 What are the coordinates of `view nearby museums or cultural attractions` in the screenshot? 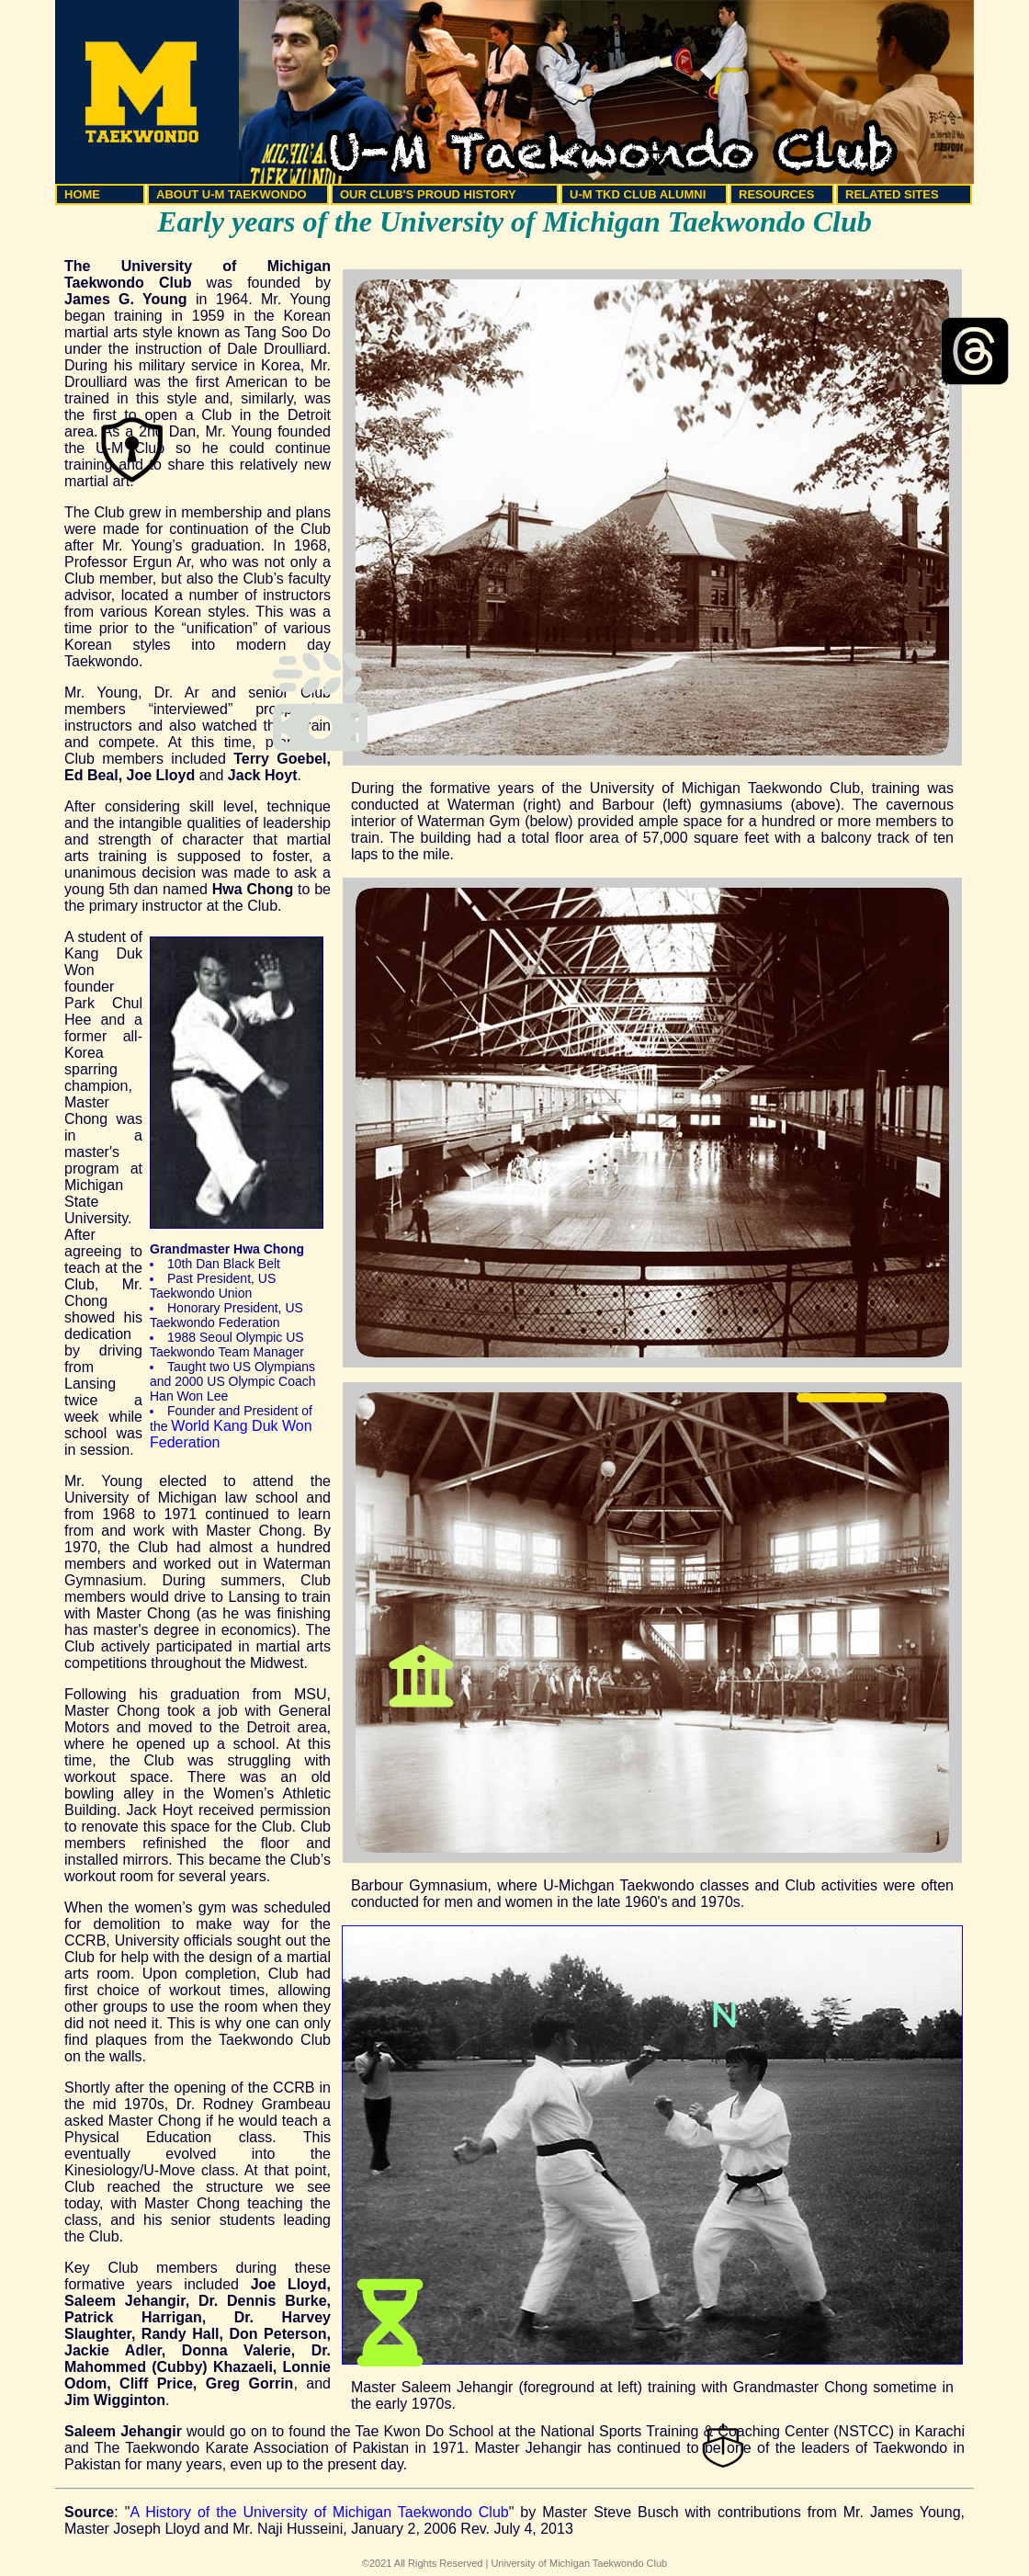 It's located at (421, 1674).